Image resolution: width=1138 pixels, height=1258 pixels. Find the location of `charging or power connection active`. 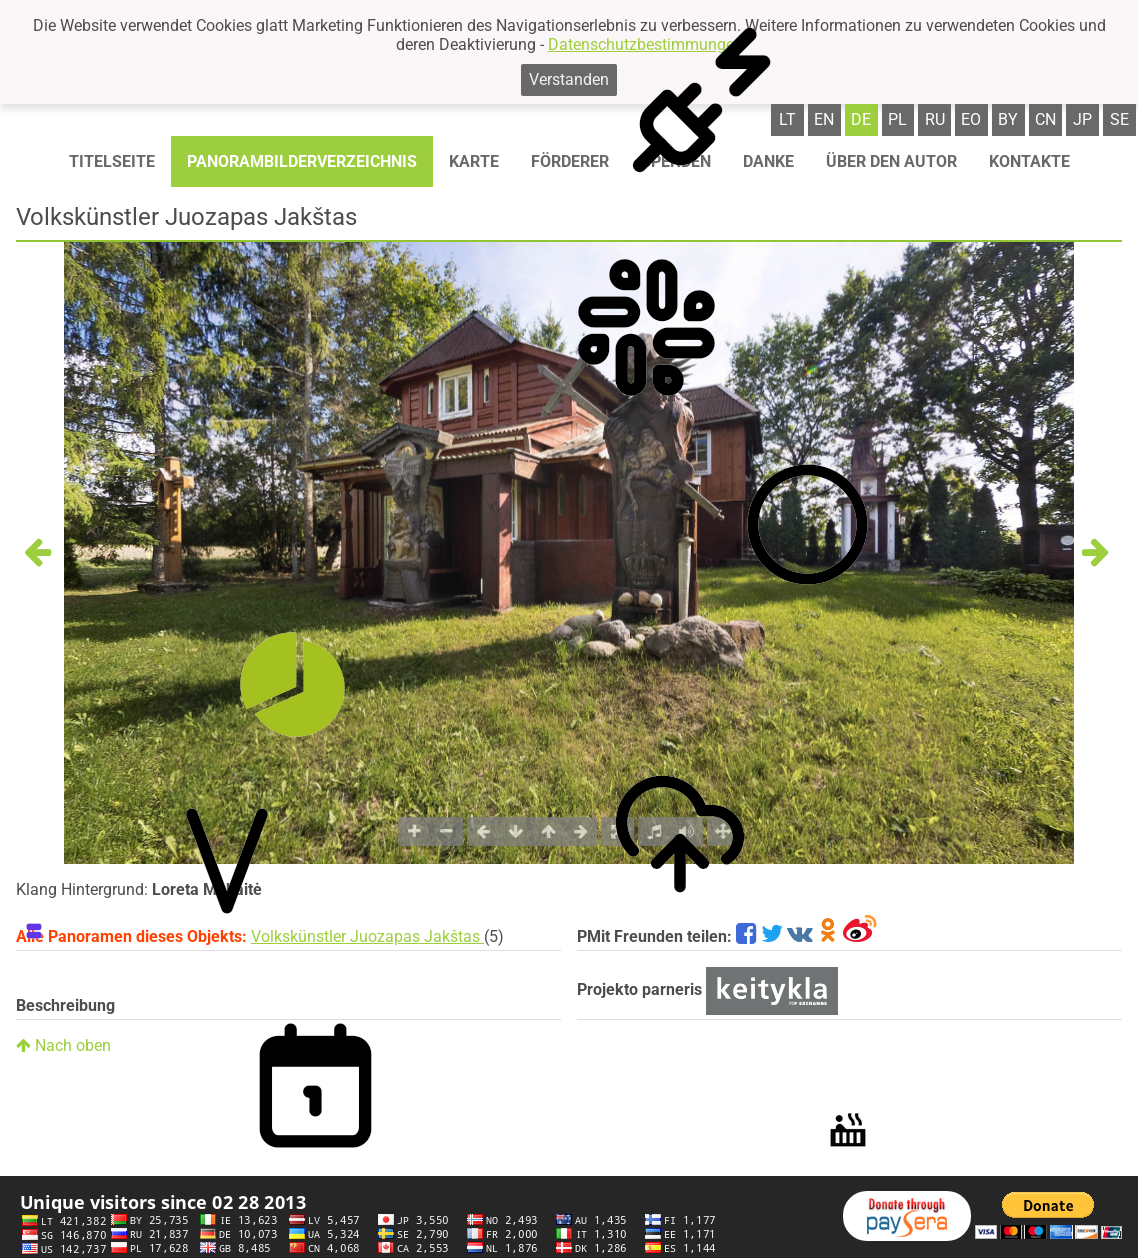

charging or power connection active is located at coordinates (708, 96).